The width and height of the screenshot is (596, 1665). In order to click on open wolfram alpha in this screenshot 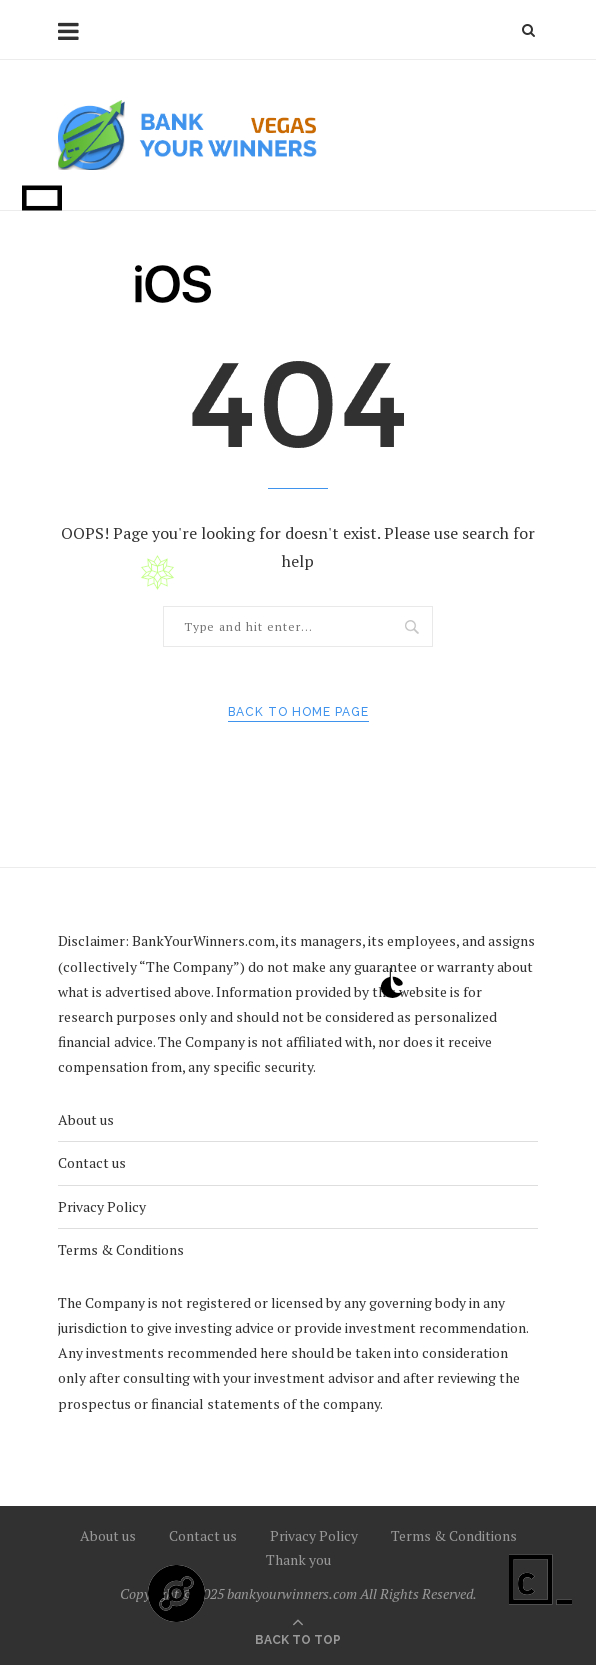, I will do `click(157, 572)`.